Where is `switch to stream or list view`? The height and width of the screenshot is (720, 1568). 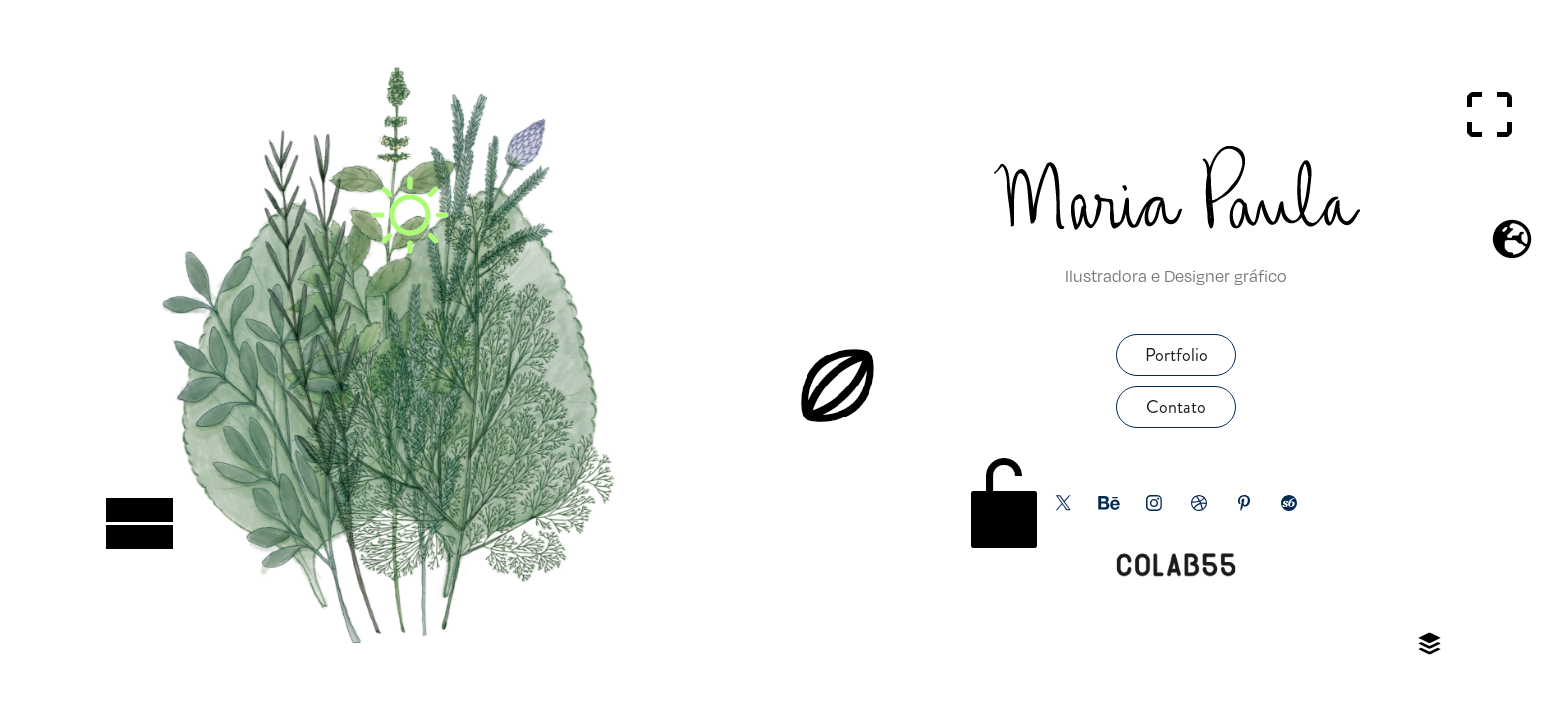 switch to stream or list view is located at coordinates (137, 525).